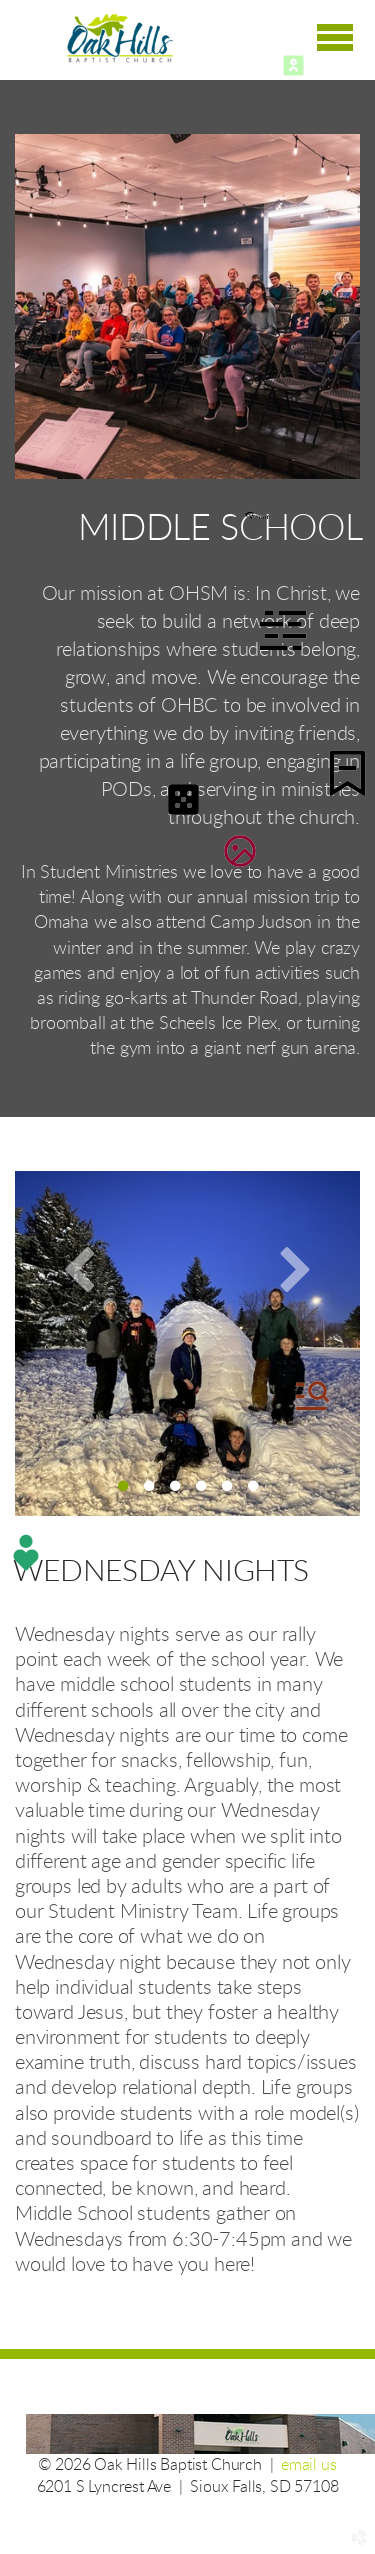 Image resolution: width=375 pixels, height=2554 pixels. Describe the element at coordinates (293, 65) in the screenshot. I see `view your account profile` at that location.